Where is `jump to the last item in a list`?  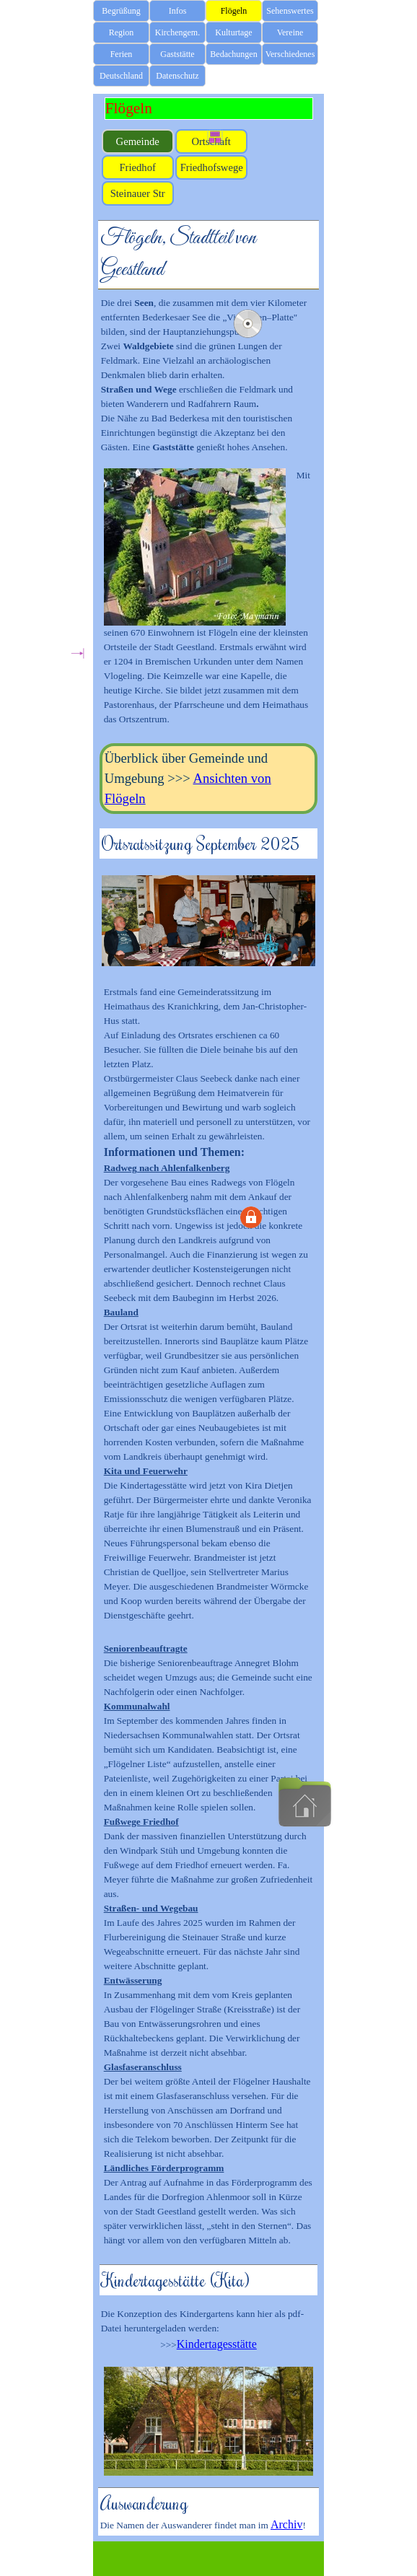
jump to the last item in a list is located at coordinates (77, 653).